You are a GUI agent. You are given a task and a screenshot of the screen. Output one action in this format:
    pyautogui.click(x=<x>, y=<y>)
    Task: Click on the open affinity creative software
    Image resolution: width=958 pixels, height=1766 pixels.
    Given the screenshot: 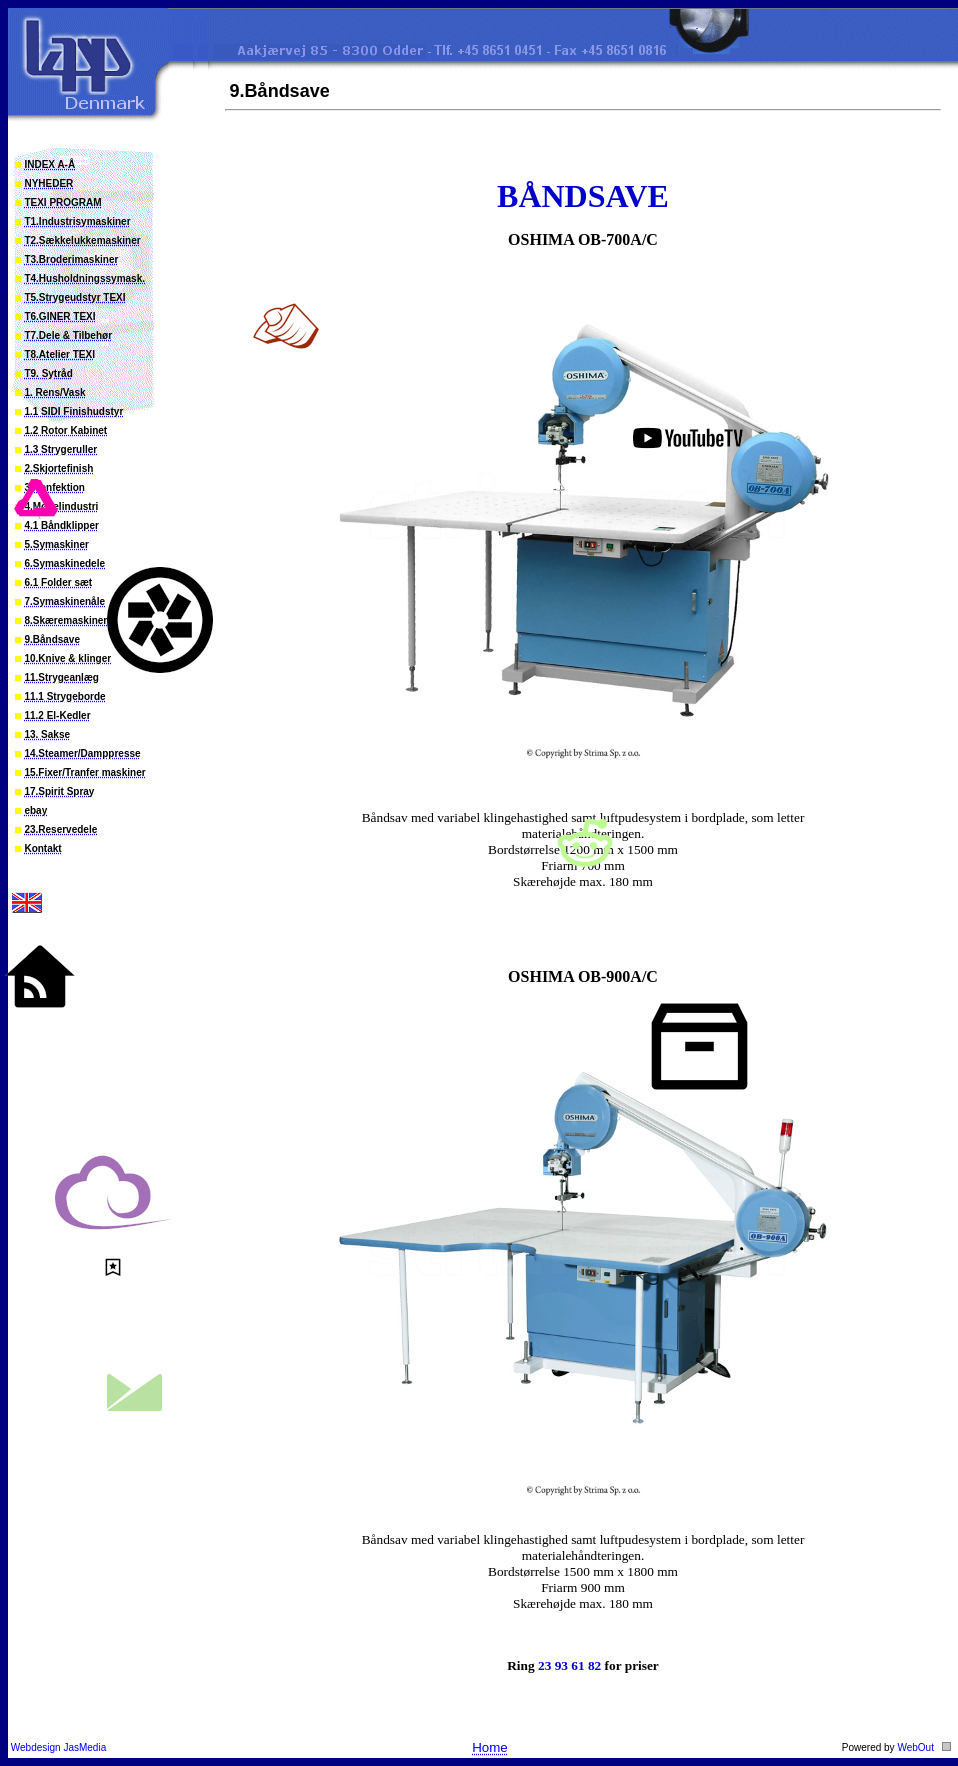 What is the action you would take?
    pyautogui.click(x=36, y=499)
    